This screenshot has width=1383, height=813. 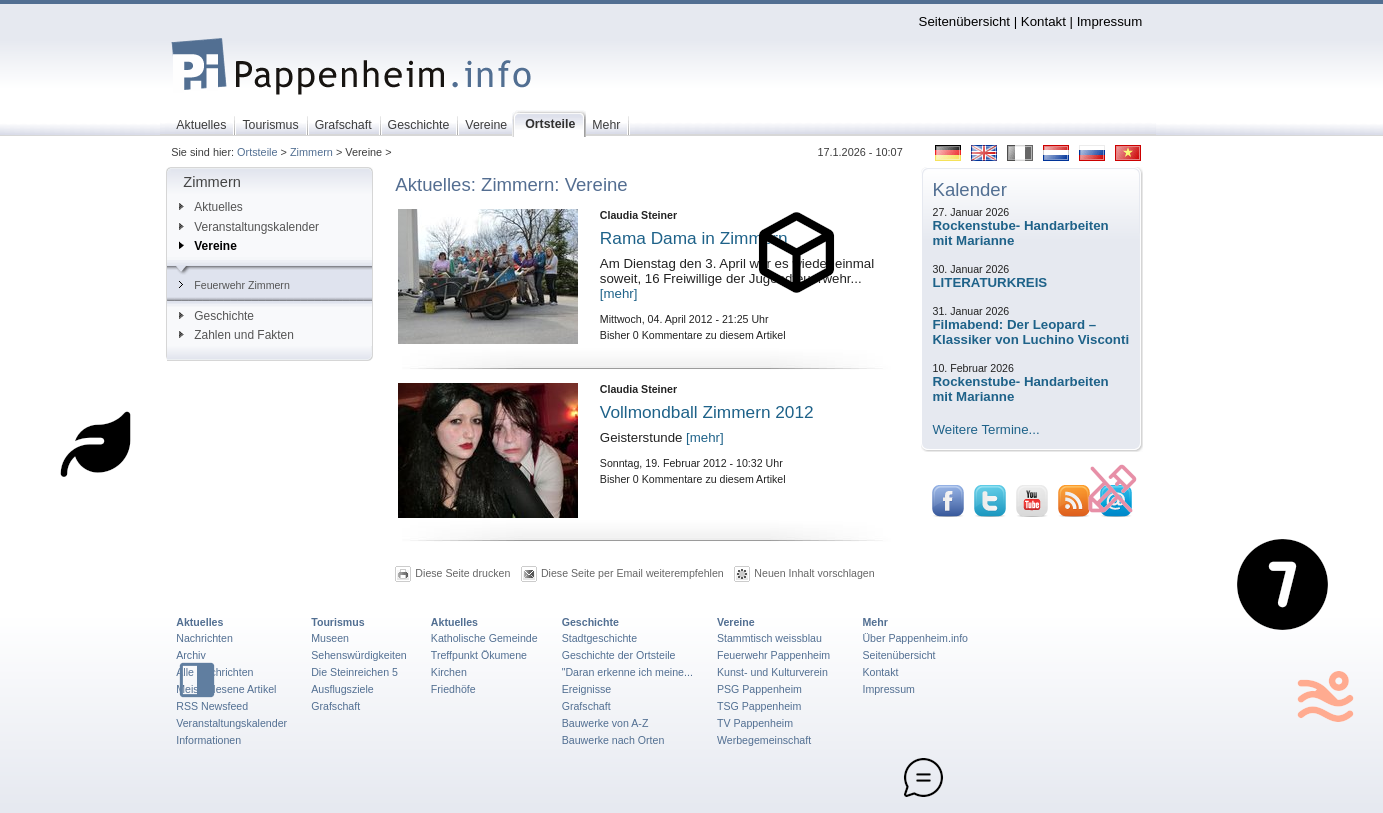 I want to click on access swimming pool or aquatic facilities, so click(x=1325, y=696).